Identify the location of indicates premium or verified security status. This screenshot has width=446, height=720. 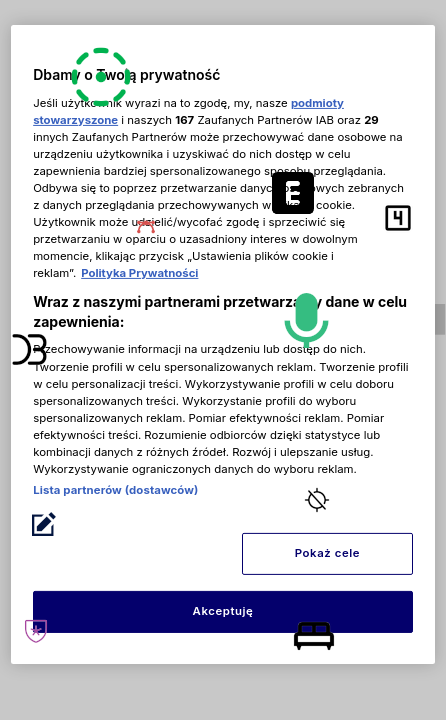
(36, 630).